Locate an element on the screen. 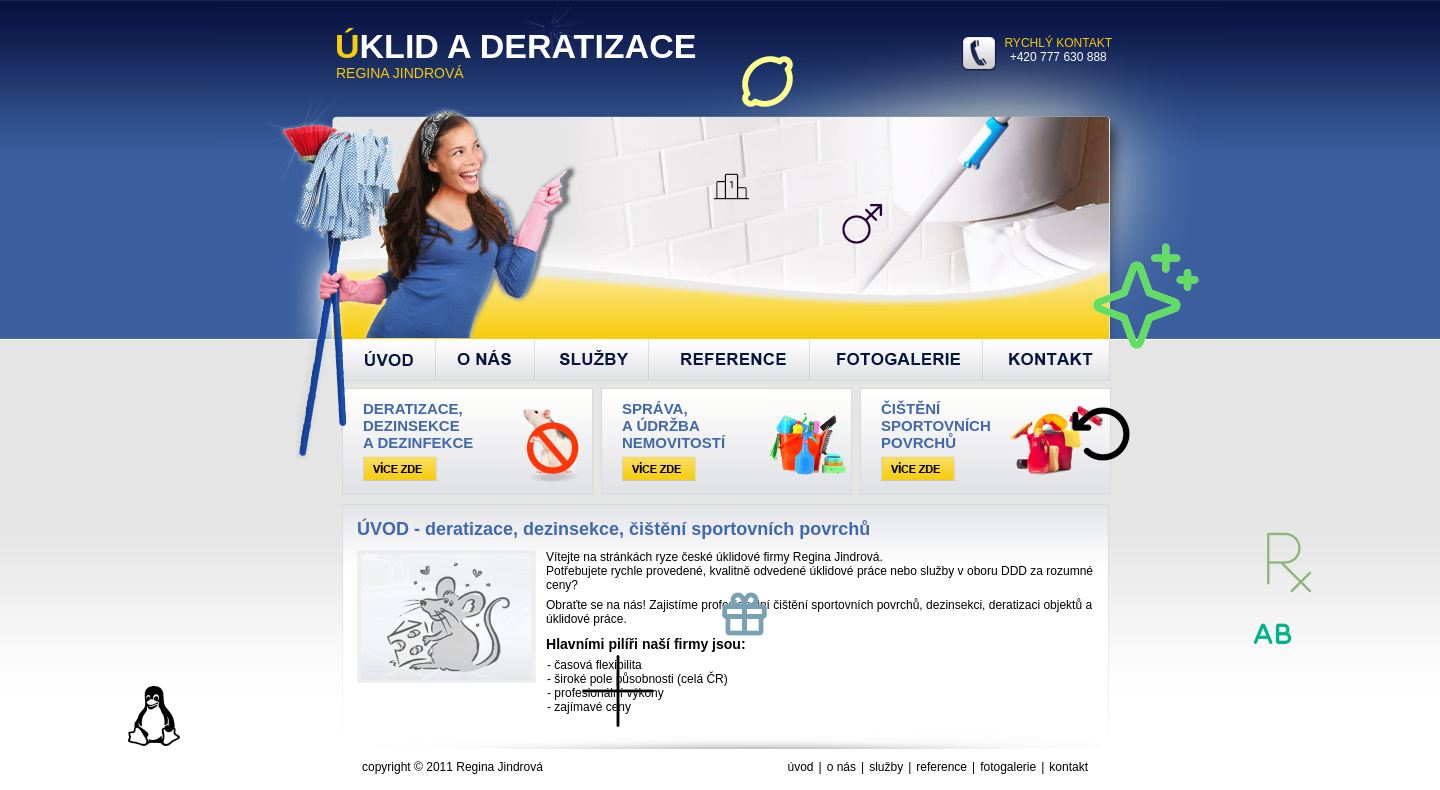 This screenshot has height=790, width=1440. toggle uppercase text formatting is located at coordinates (1272, 635).